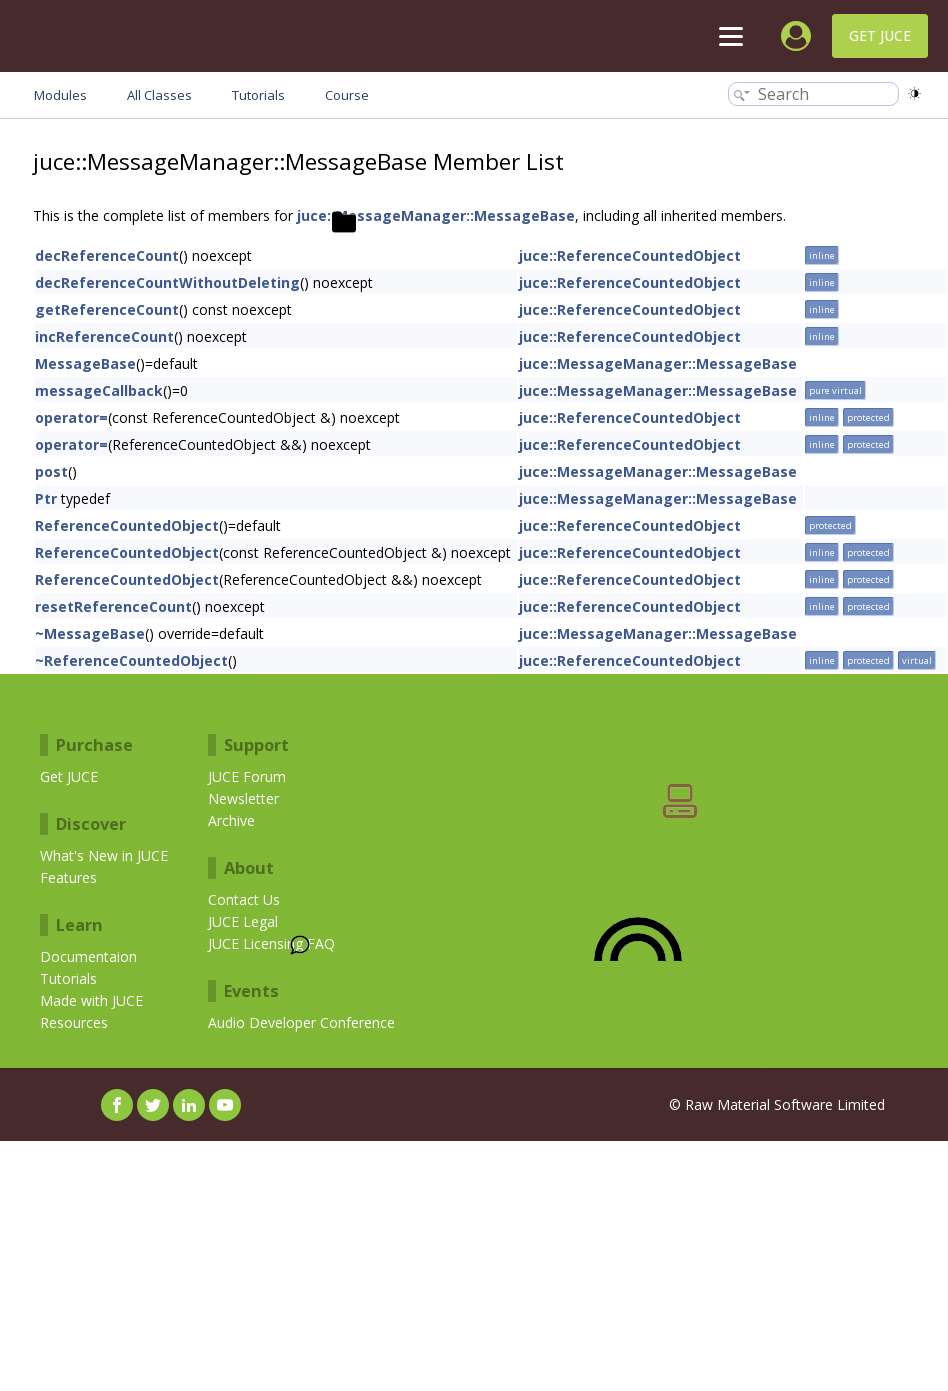 The image size is (948, 1391). Describe the element at coordinates (300, 945) in the screenshot. I see `open comments section` at that location.